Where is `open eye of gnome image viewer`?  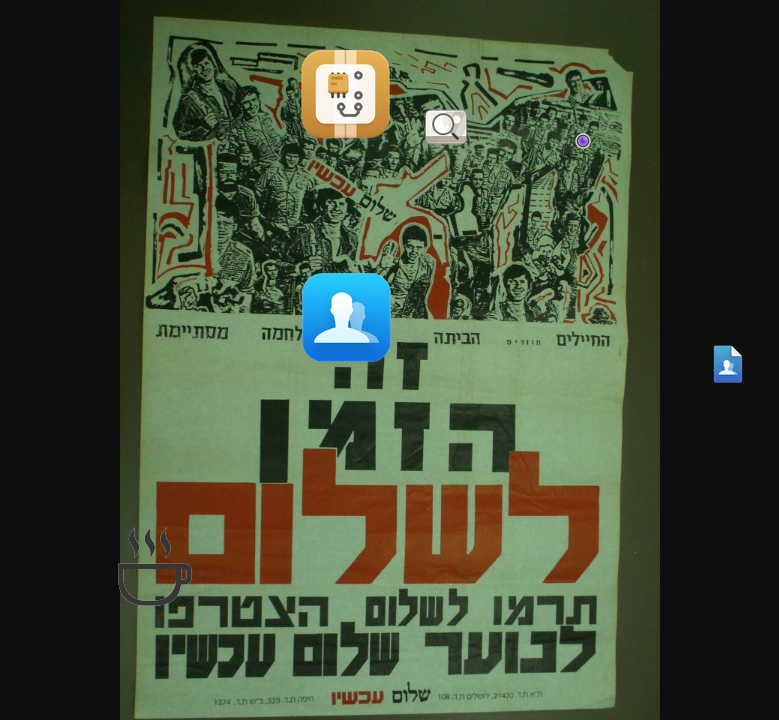
open eye of gnome image viewer is located at coordinates (446, 127).